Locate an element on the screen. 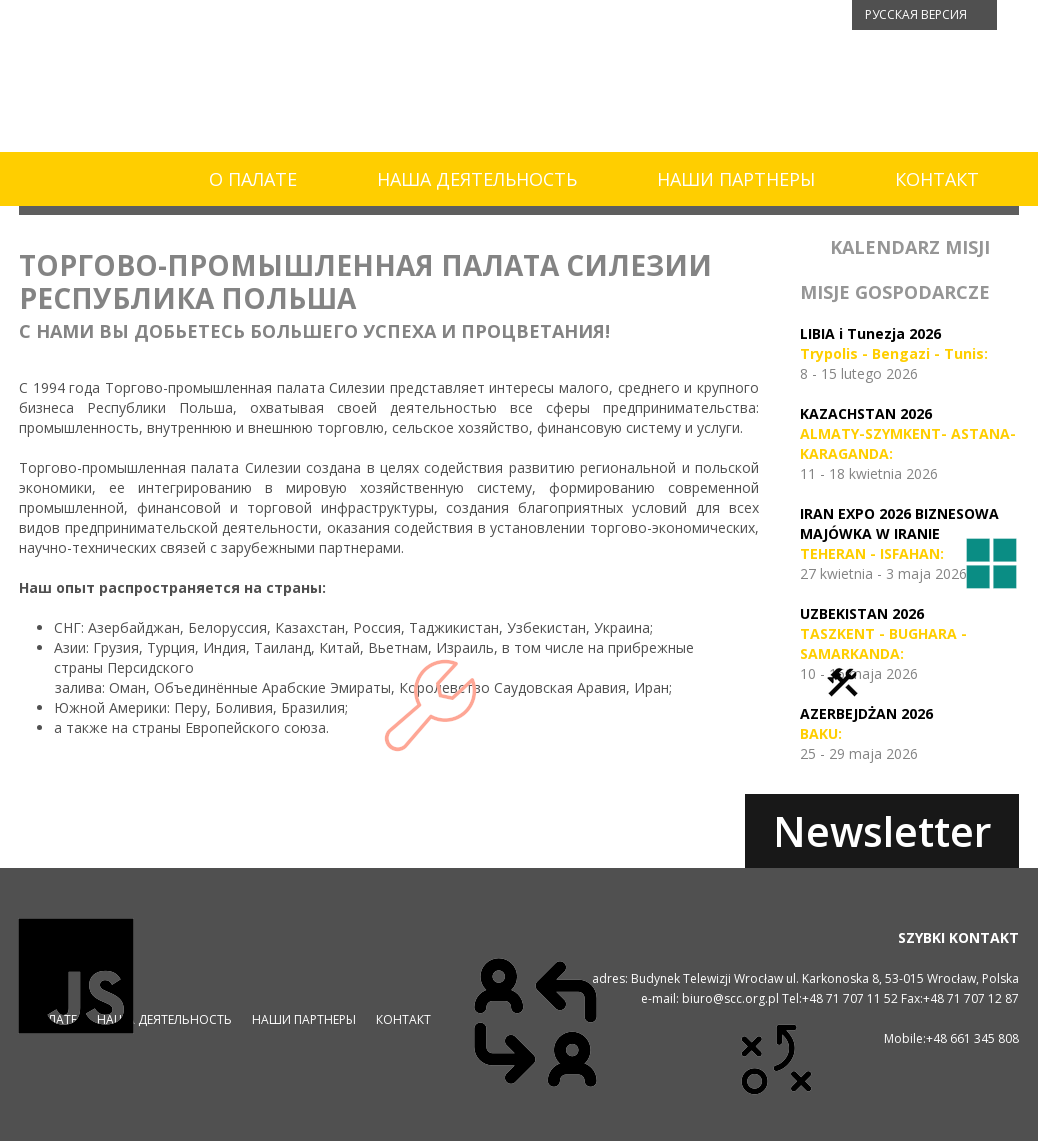  access settings or configuration options is located at coordinates (430, 705).